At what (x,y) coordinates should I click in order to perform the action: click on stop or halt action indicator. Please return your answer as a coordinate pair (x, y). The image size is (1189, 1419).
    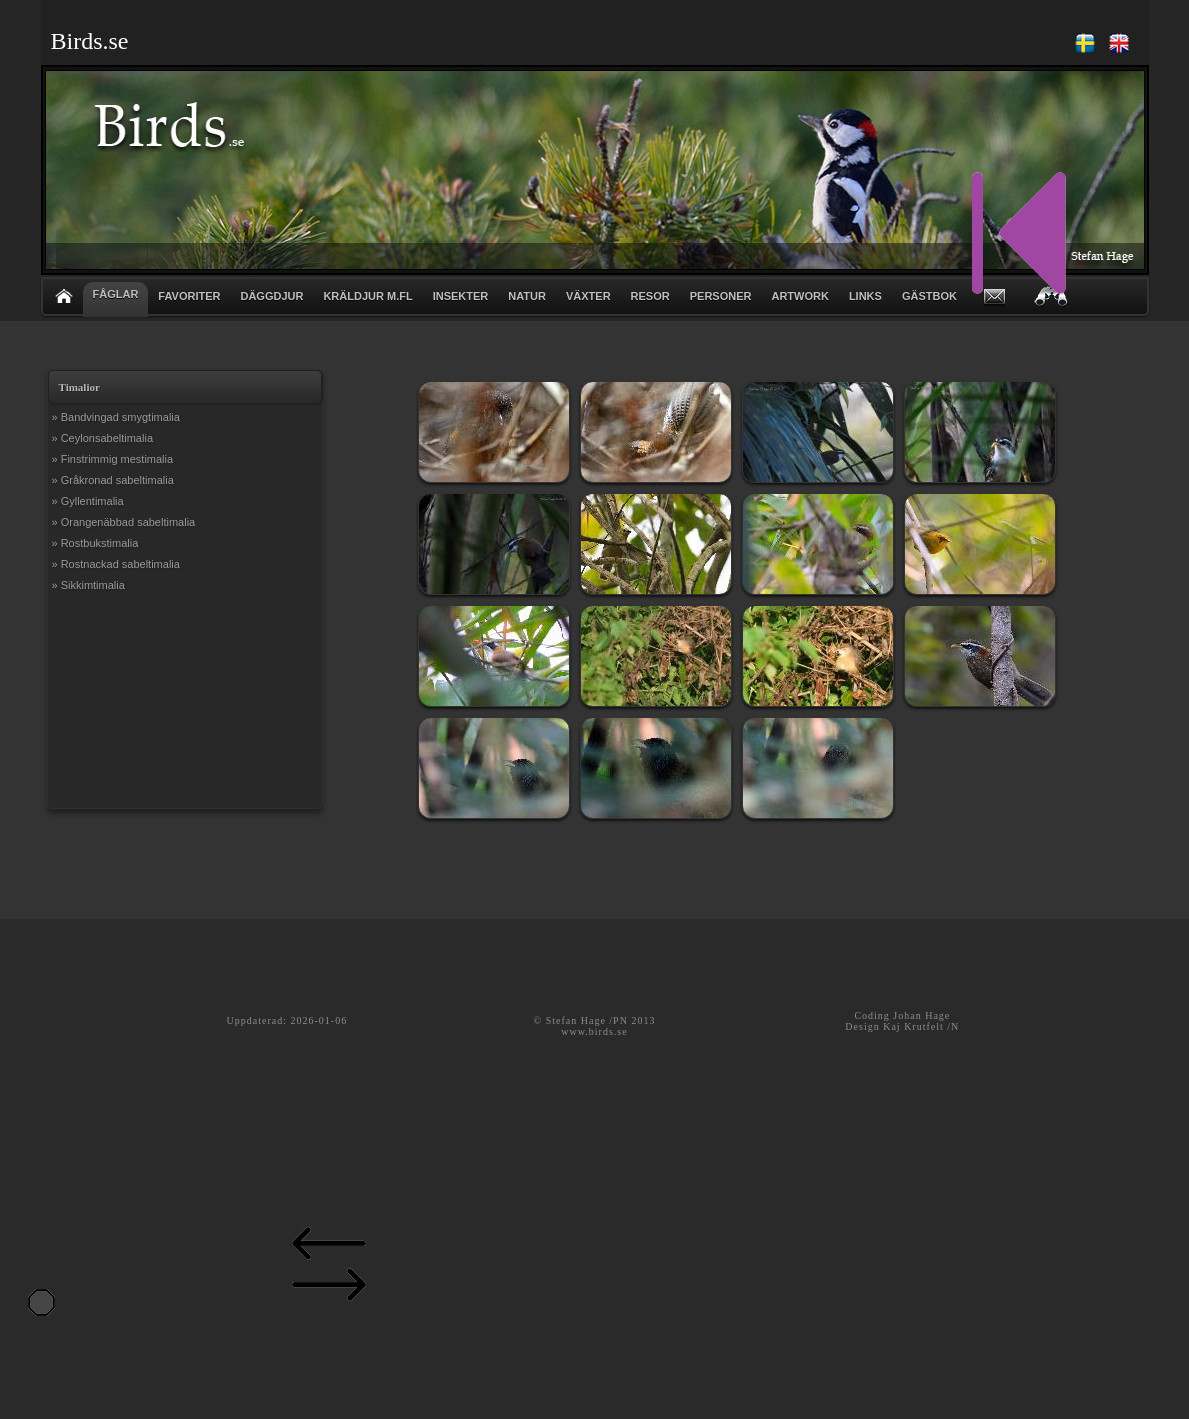
    Looking at the image, I should click on (41, 1302).